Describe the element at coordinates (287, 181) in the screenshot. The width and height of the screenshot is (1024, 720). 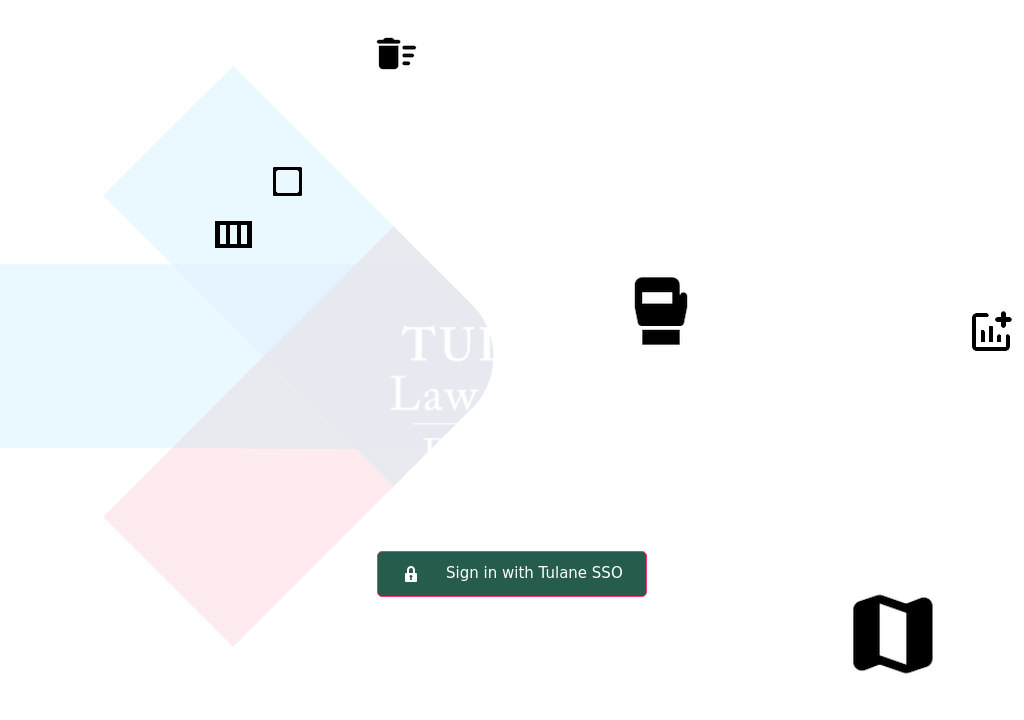
I see `crop image to square aspect ratio` at that location.